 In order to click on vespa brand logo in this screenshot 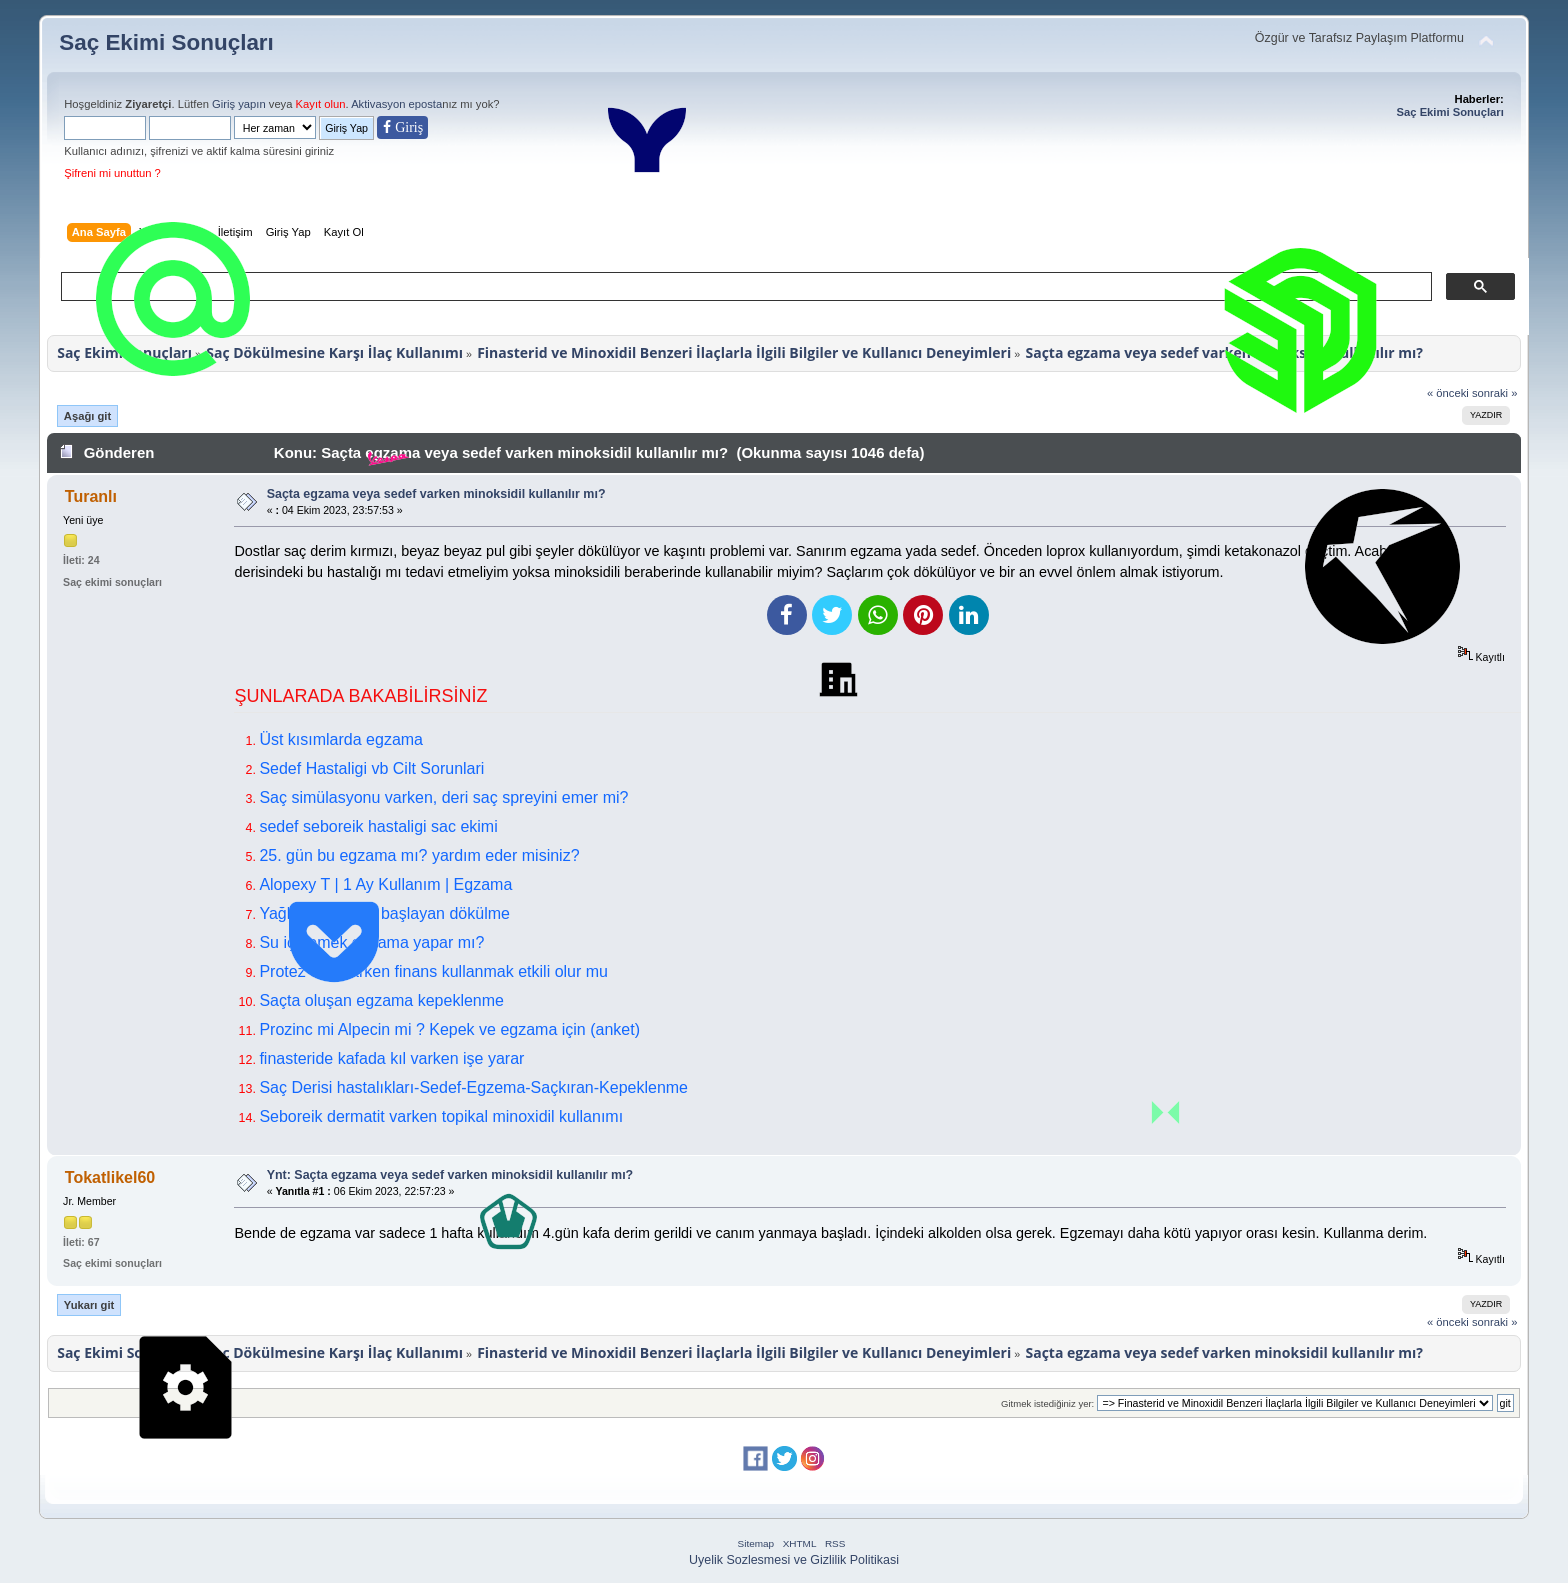, I will do `click(388, 458)`.